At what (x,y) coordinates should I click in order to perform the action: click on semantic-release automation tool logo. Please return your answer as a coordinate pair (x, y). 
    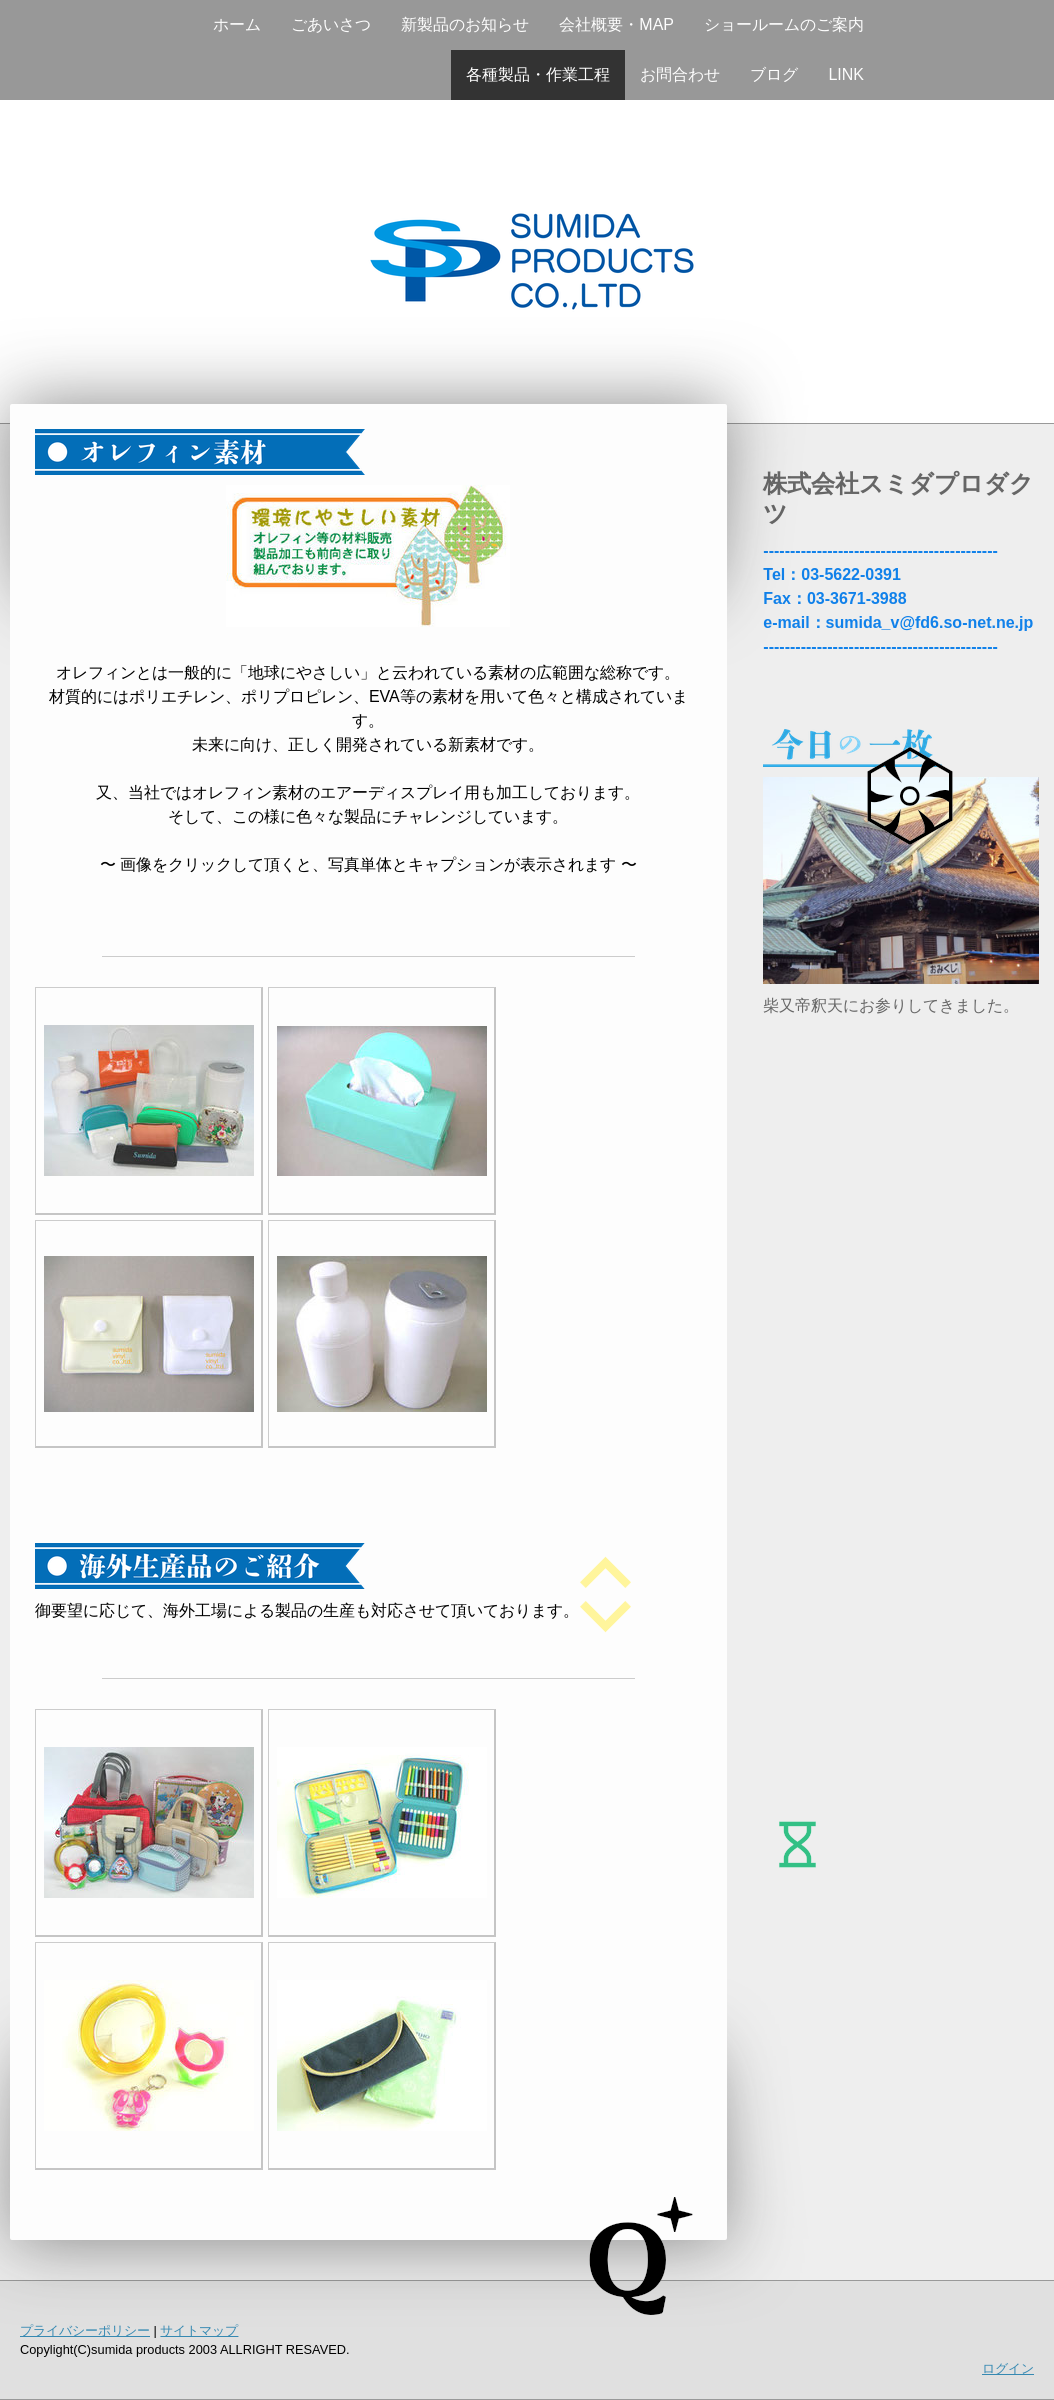
    Looking at the image, I should click on (910, 796).